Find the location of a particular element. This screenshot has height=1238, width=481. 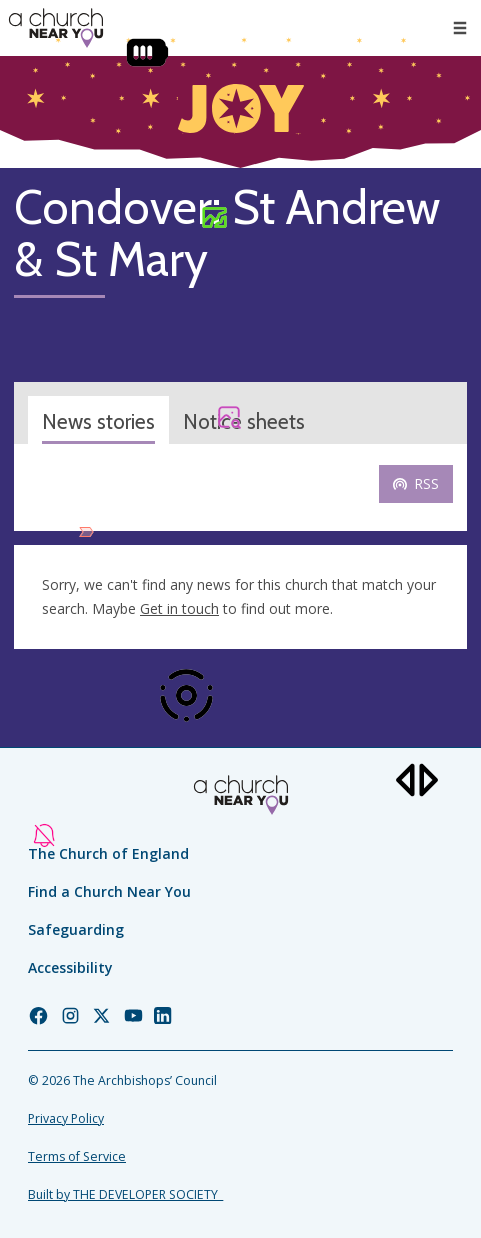

mute notifications is located at coordinates (44, 835).